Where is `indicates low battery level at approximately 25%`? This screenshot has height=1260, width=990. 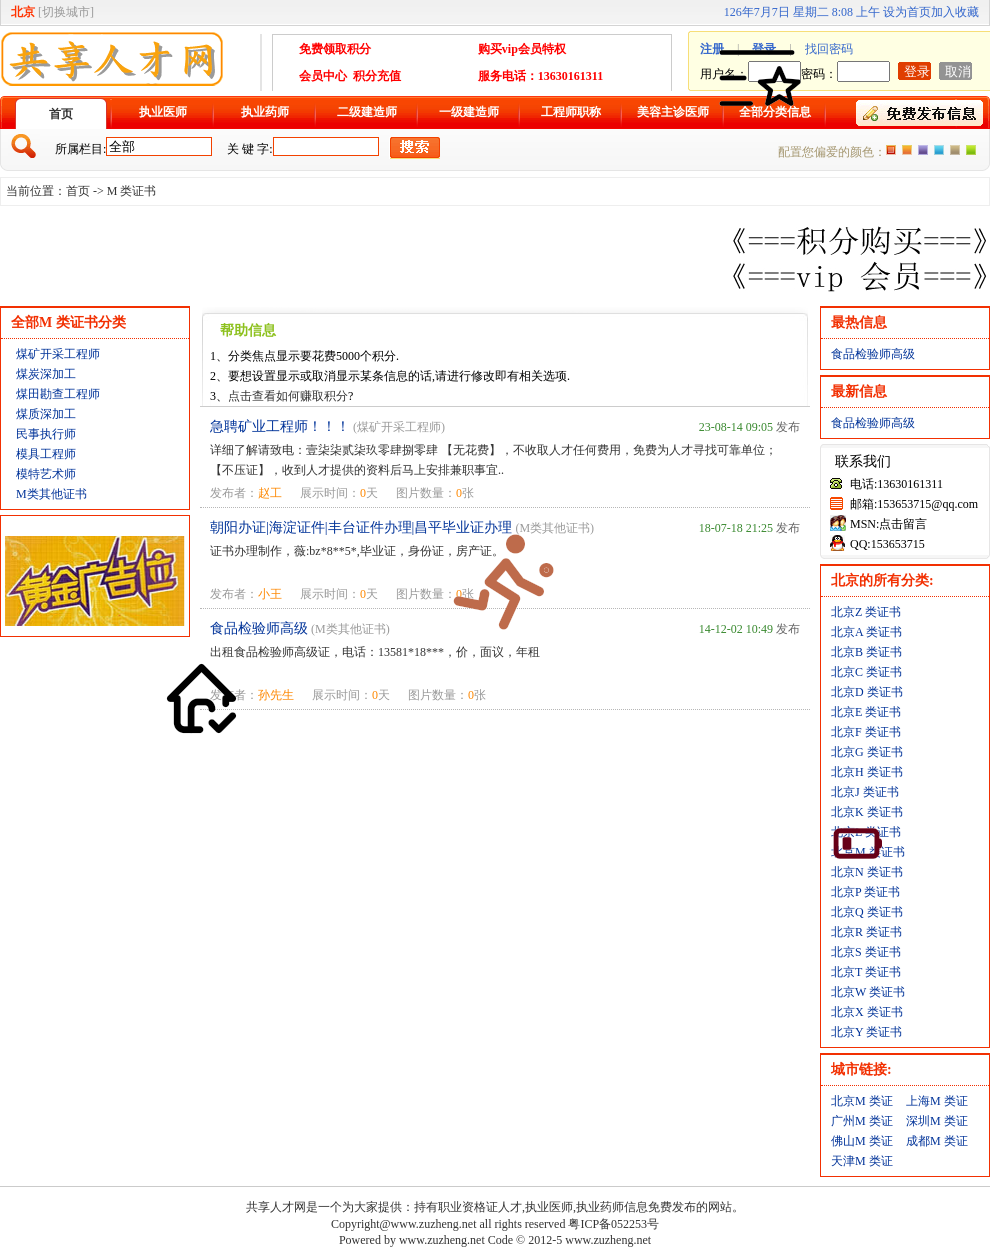 indicates low battery level at approximately 25% is located at coordinates (856, 843).